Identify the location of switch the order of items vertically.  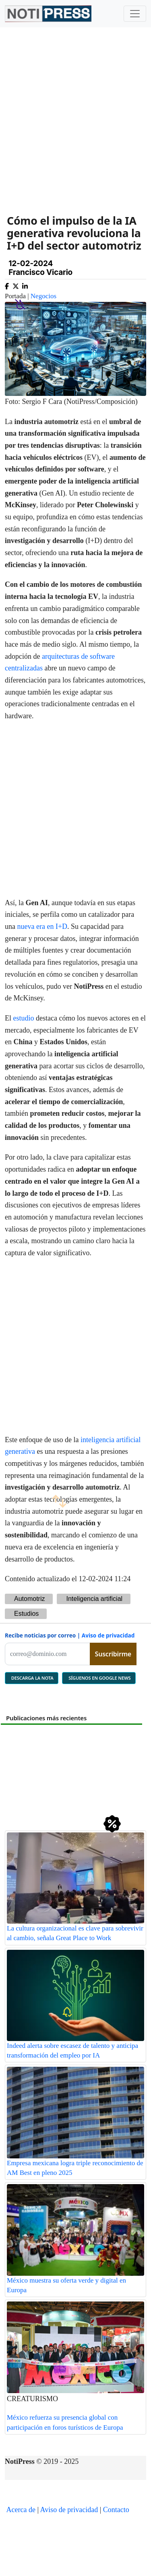
(59, 1501).